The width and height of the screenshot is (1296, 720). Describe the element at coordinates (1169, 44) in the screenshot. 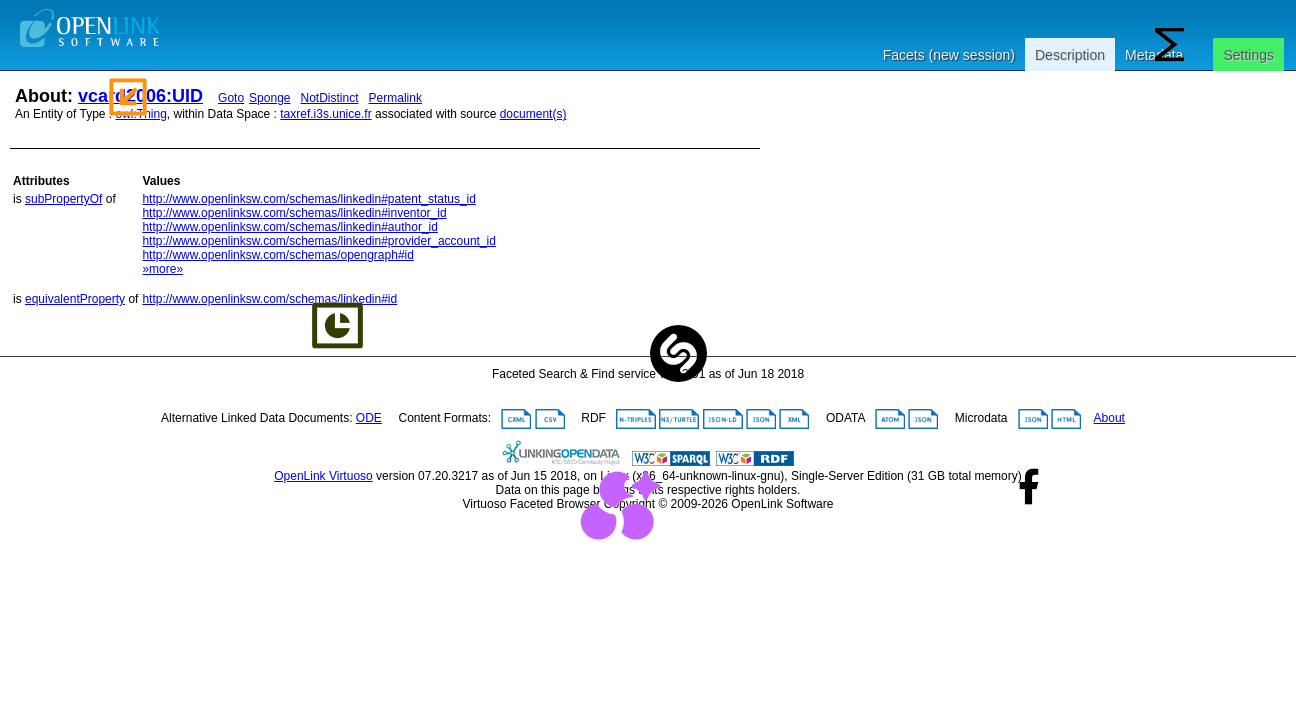

I see `insert a mathematical sum or formula` at that location.